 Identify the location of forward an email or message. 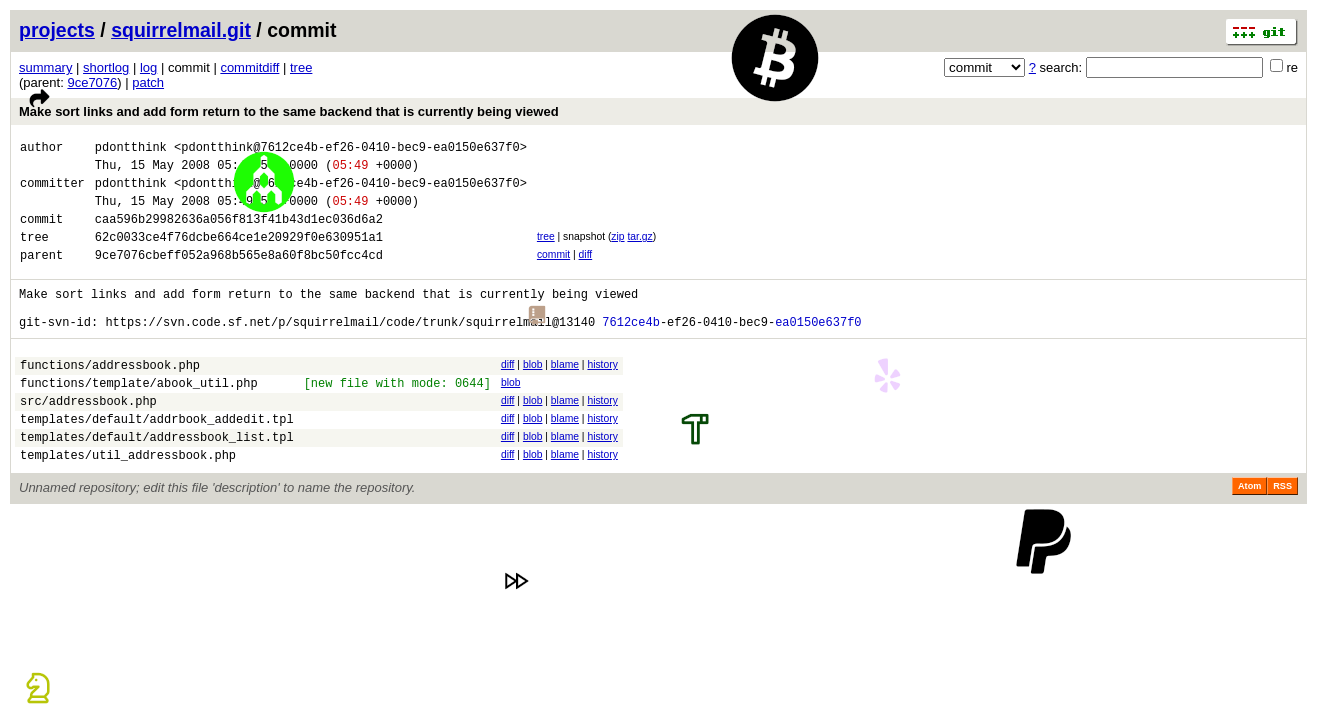
(39, 98).